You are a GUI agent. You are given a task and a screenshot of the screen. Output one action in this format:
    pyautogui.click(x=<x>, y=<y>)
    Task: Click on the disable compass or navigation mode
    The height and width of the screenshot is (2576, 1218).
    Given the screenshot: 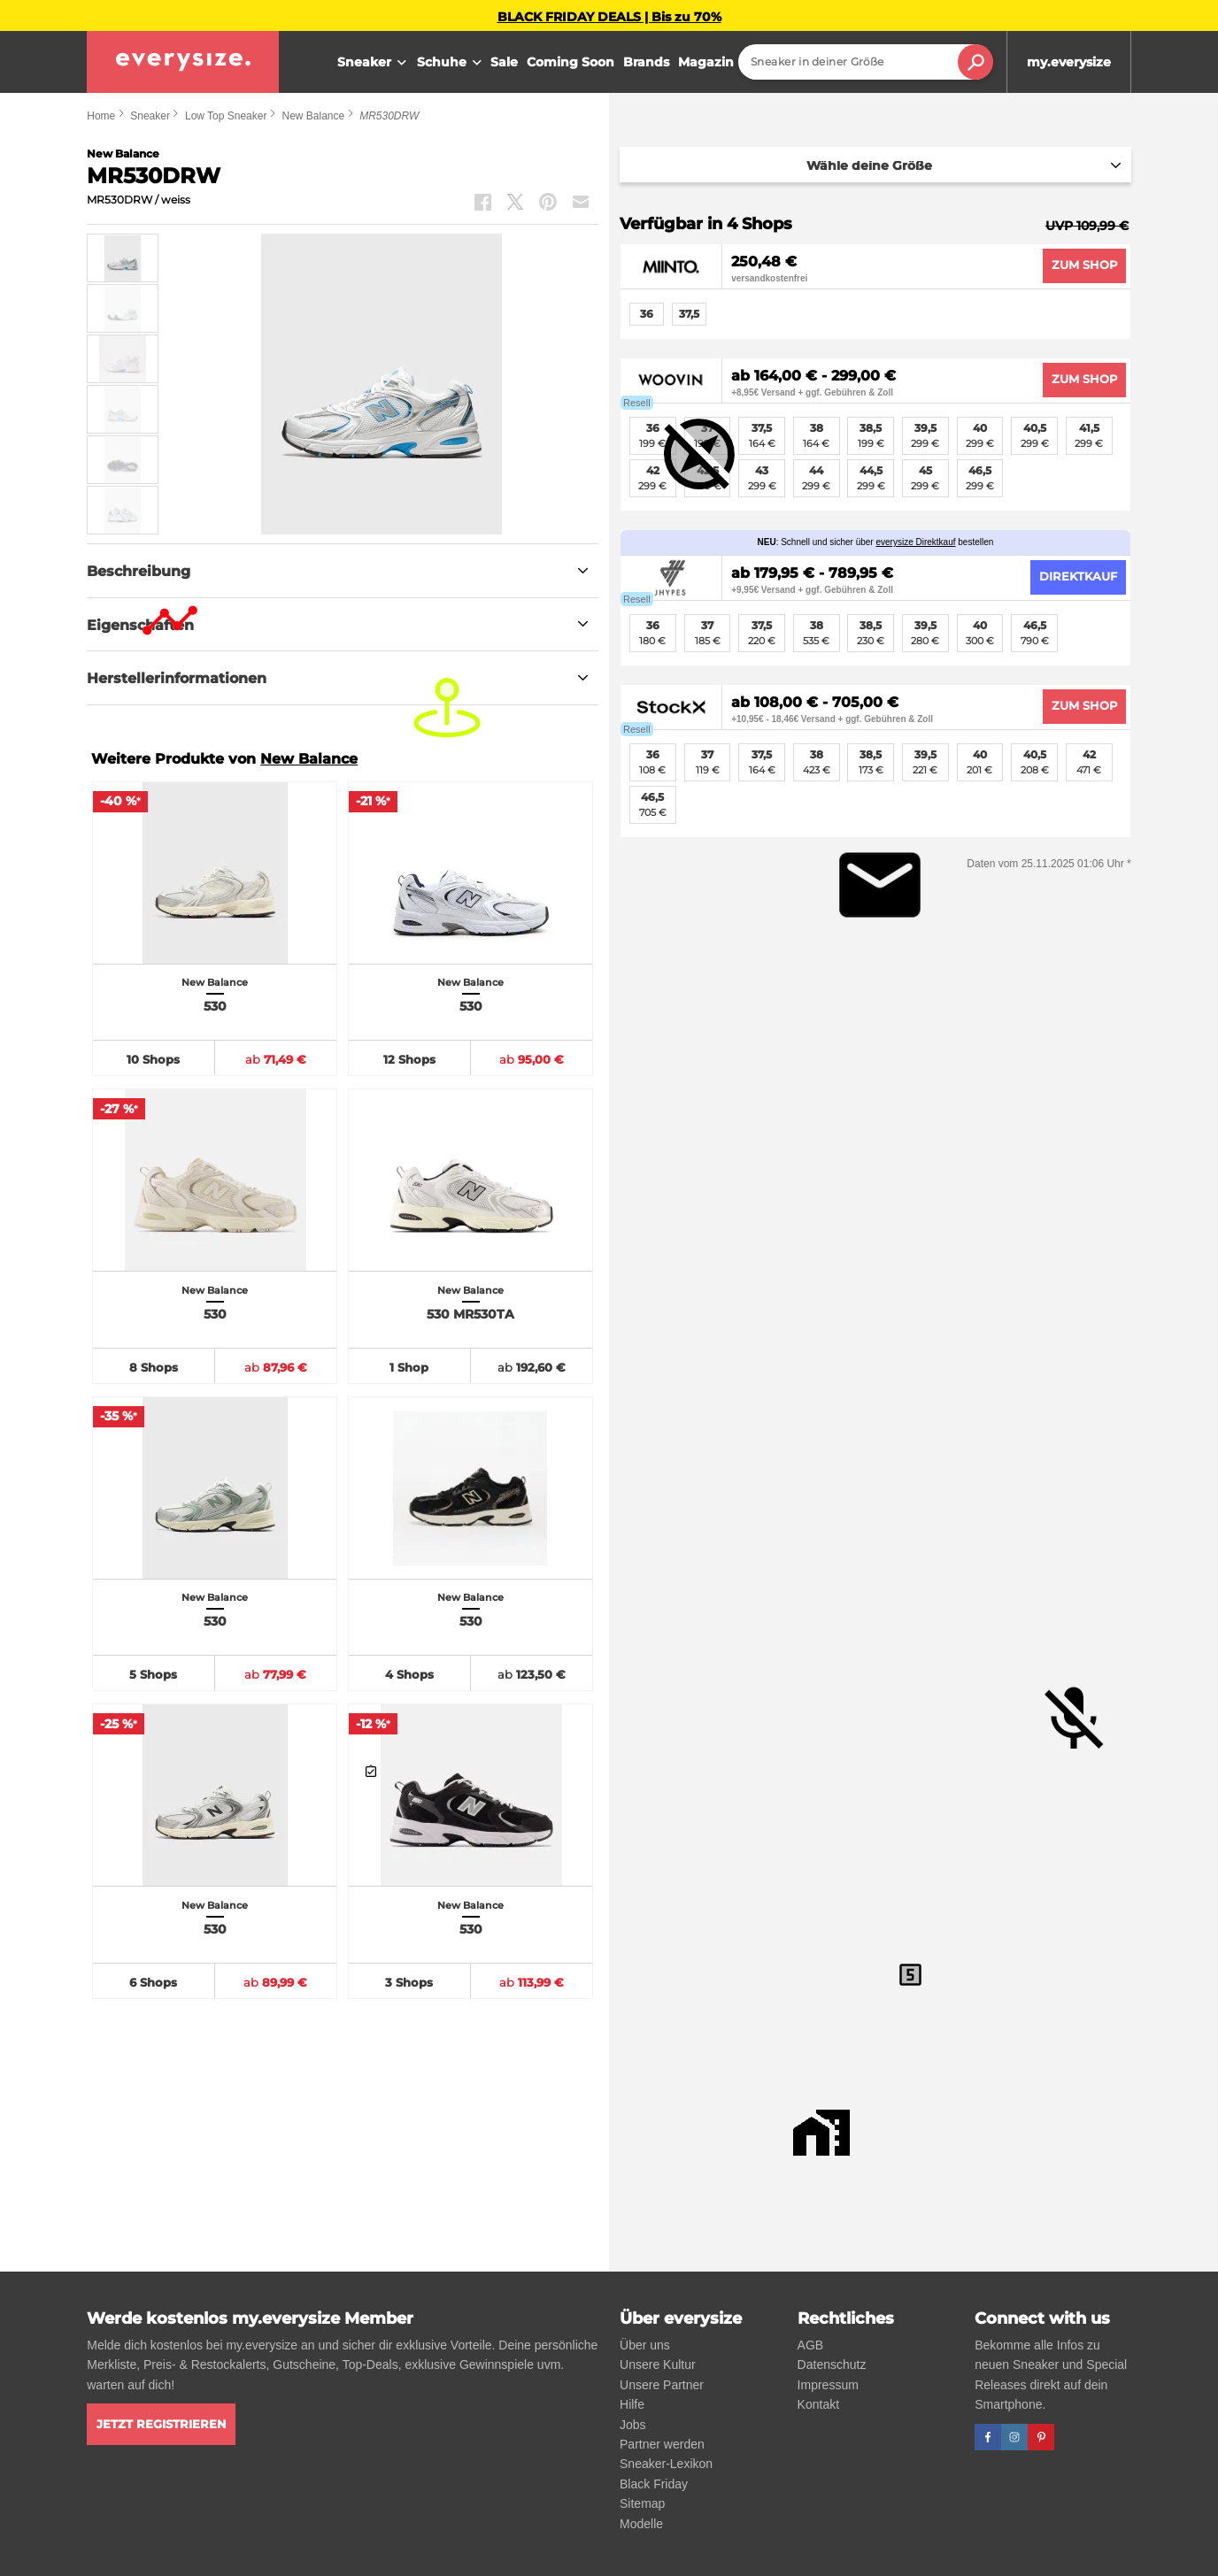 What is the action you would take?
    pyautogui.click(x=699, y=454)
    